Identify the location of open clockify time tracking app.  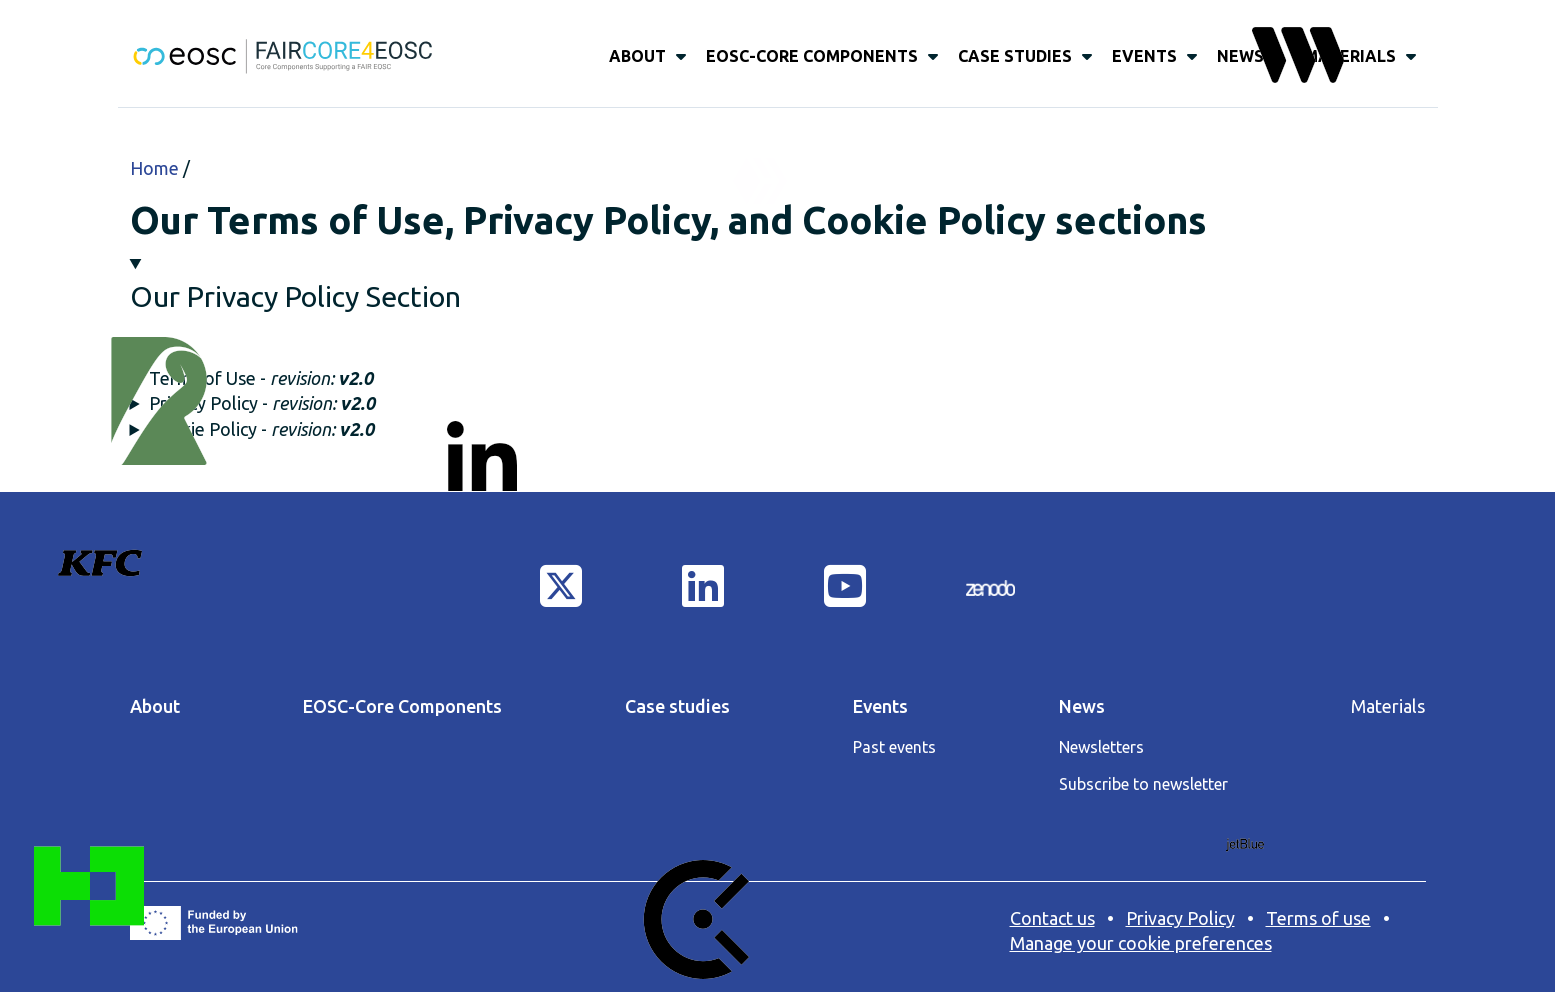
(696, 919).